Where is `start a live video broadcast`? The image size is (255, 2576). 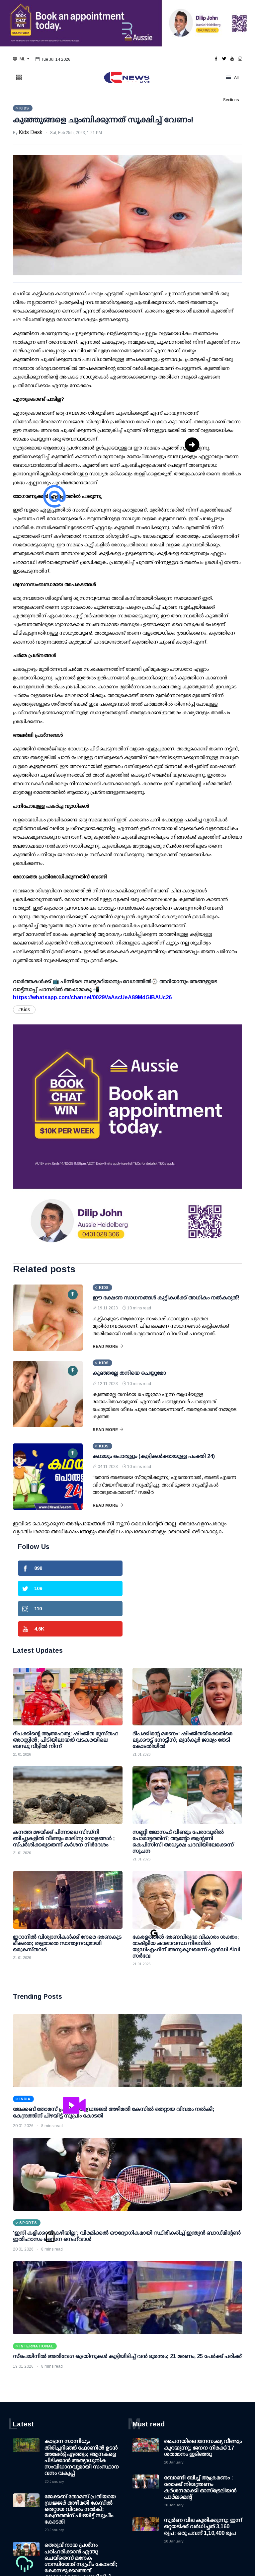 start a live video broadcast is located at coordinates (74, 2105).